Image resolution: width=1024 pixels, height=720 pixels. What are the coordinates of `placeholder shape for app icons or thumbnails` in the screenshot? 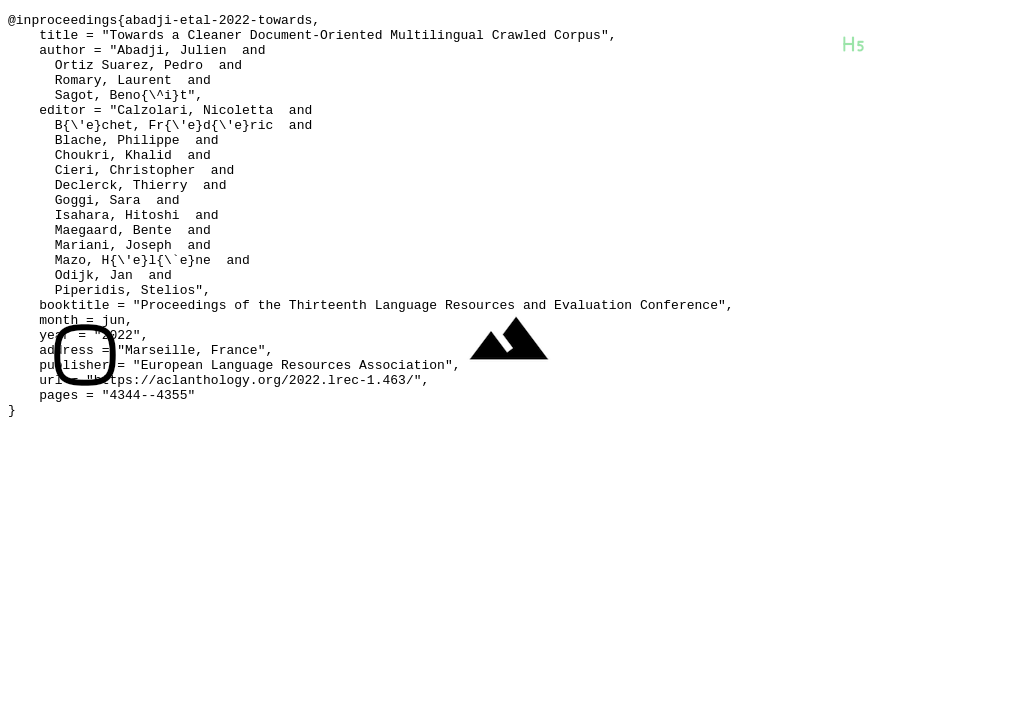 It's located at (85, 355).